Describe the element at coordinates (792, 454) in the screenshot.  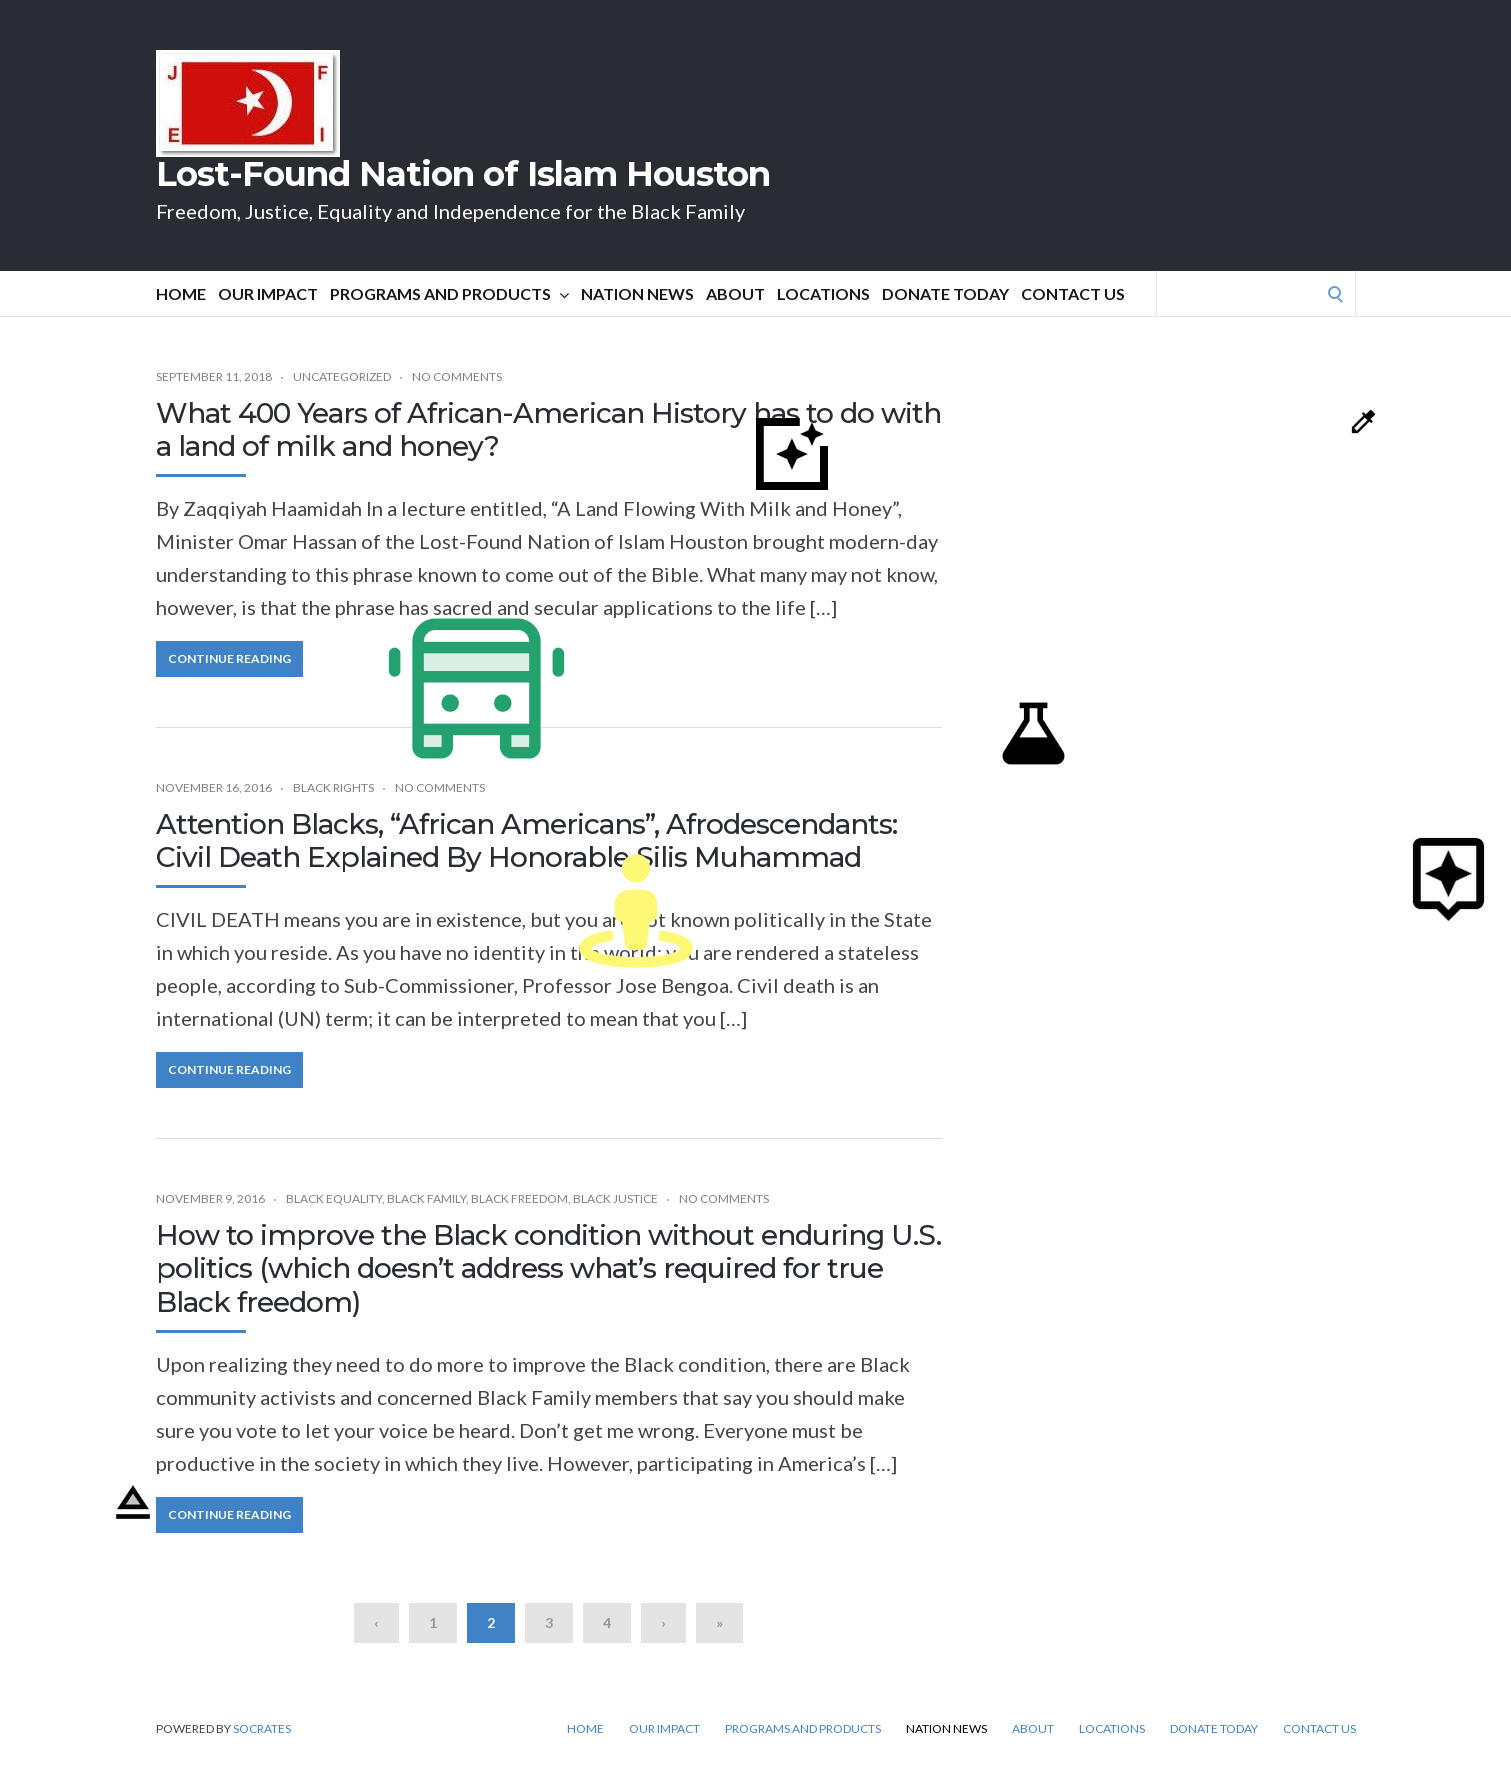
I see `apply filters or effects to a photo` at that location.